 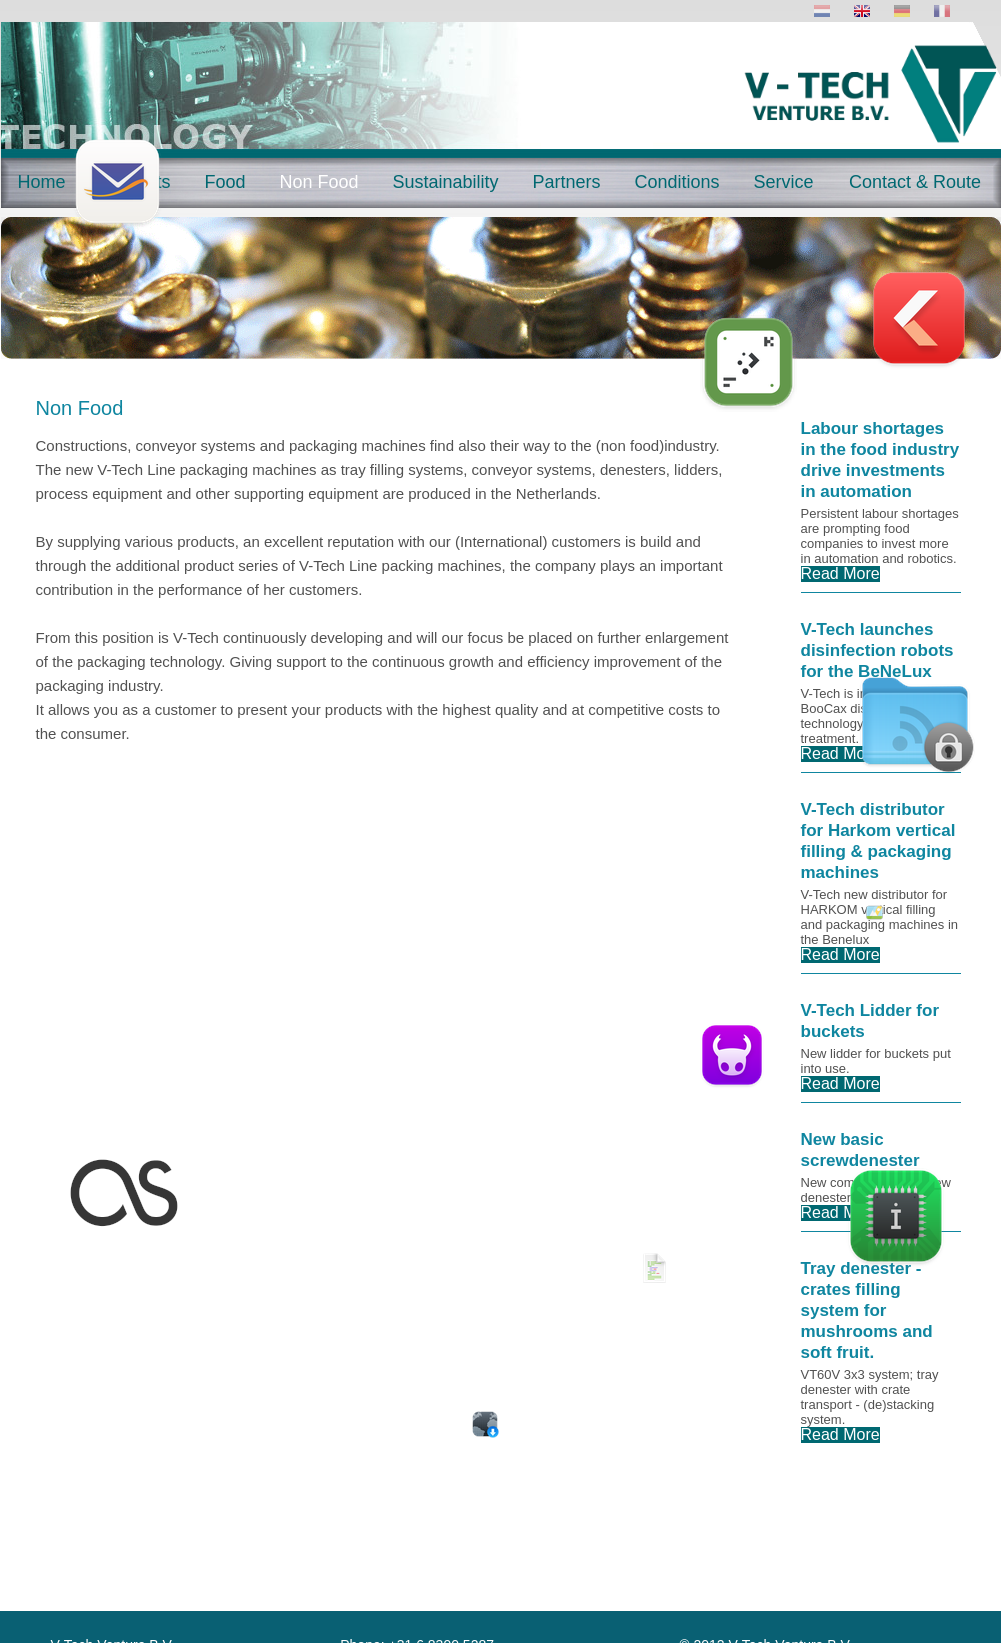 What do you see at coordinates (915, 721) in the screenshot?
I see `open securefx secure file transfer application` at bounding box center [915, 721].